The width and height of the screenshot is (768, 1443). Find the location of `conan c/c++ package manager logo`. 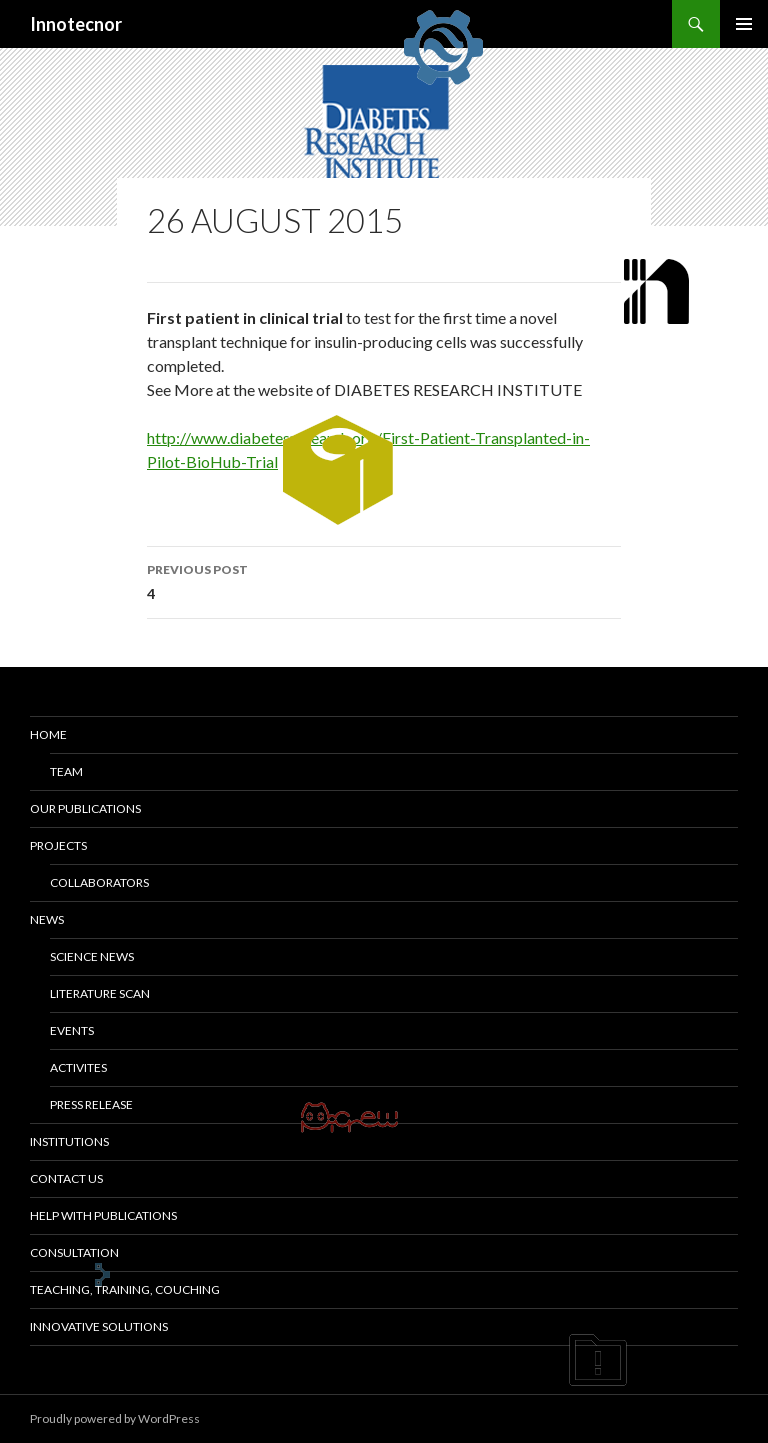

conan c/c++ package manager logo is located at coordinates (338, 470).